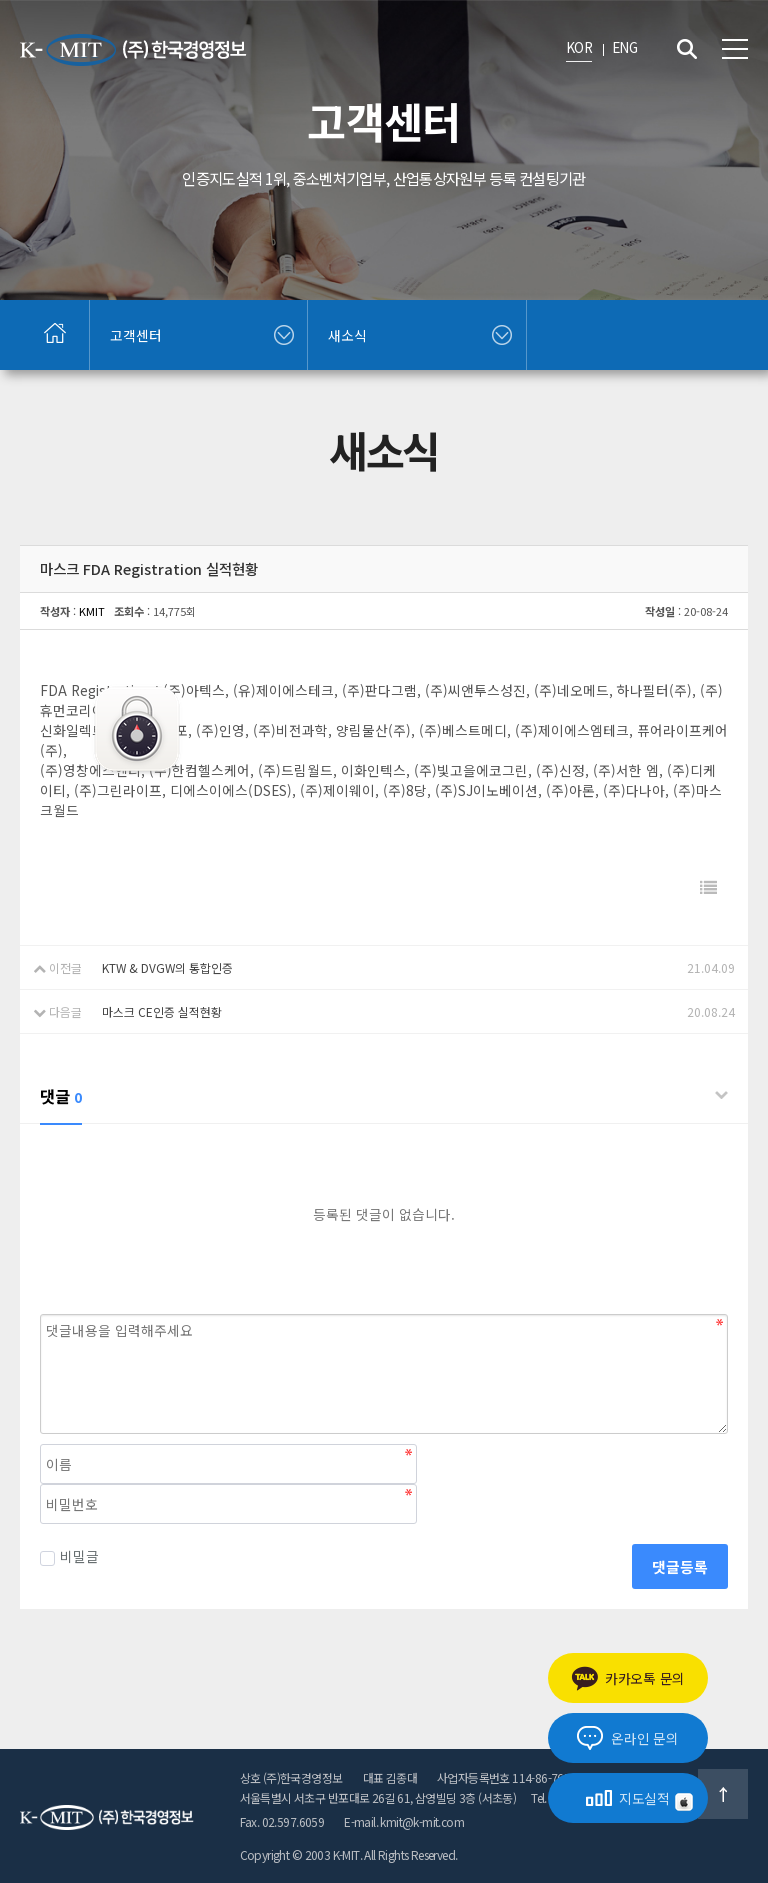  What do you see at coordinates (684, 1802) in the screenshot?
I see `open system preferences or settings` at bounding box center [684, 1802].